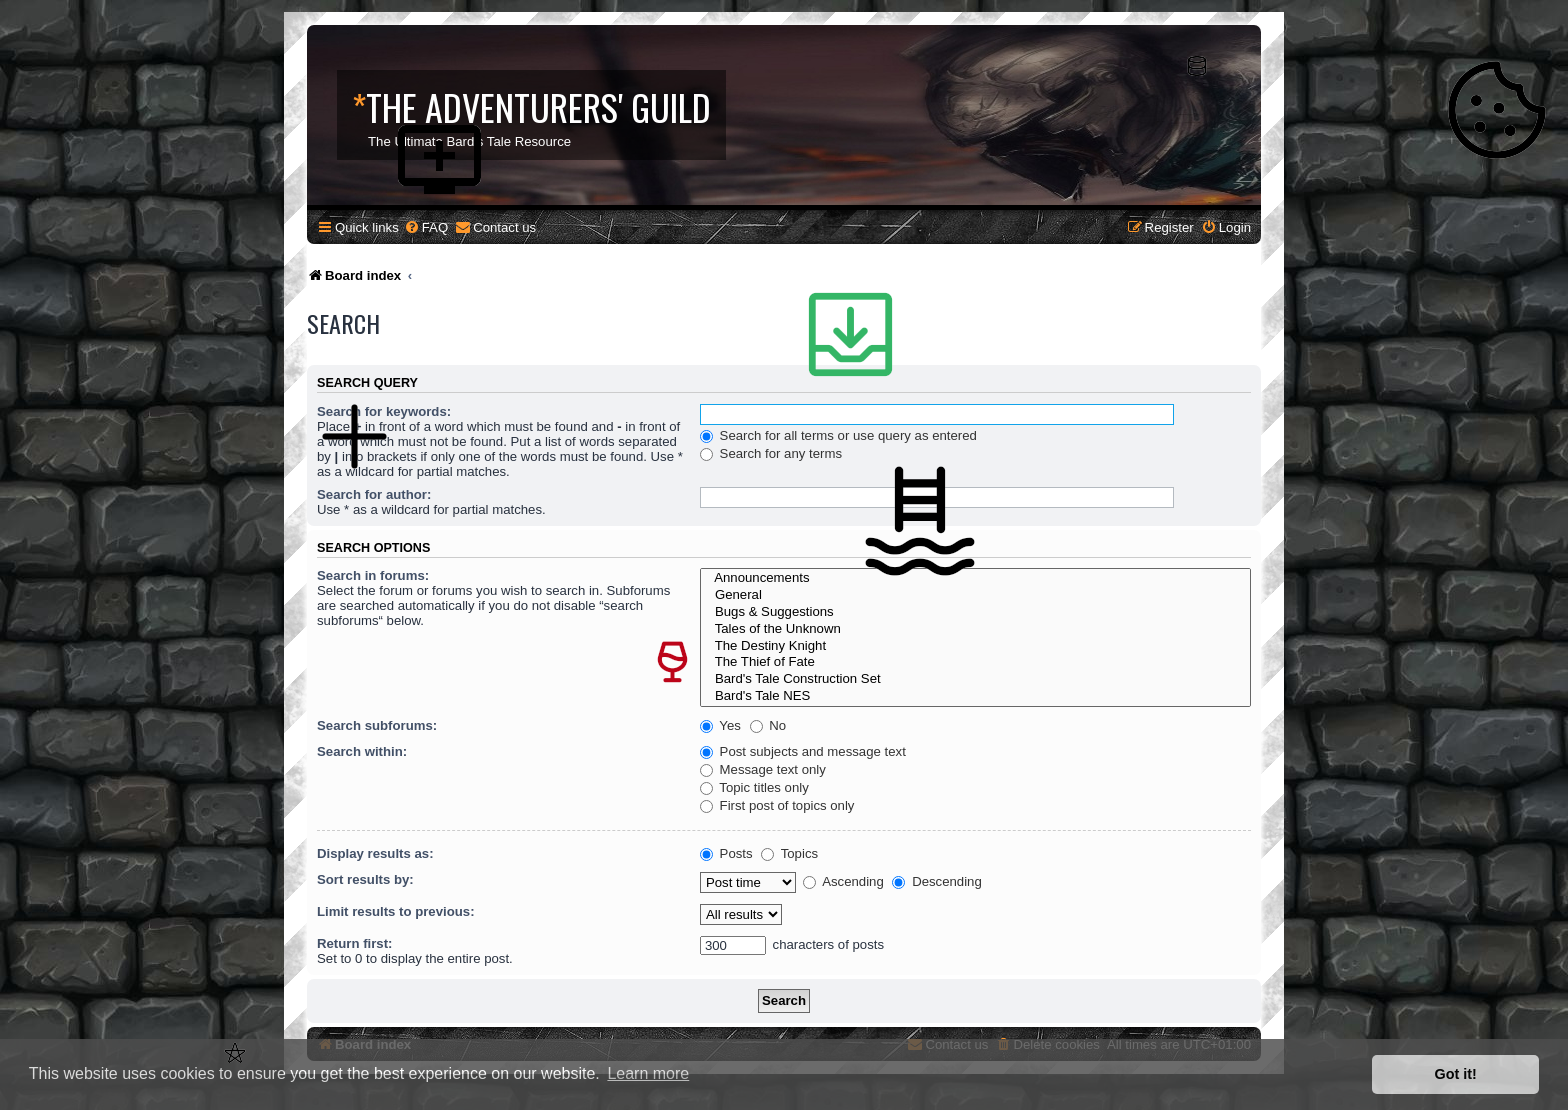 The height and width of the screenshot is (1110, 1568). Describe the element at coordinates (850, 334) in the screenshot. I see `download file to inbox or tray` at that location.